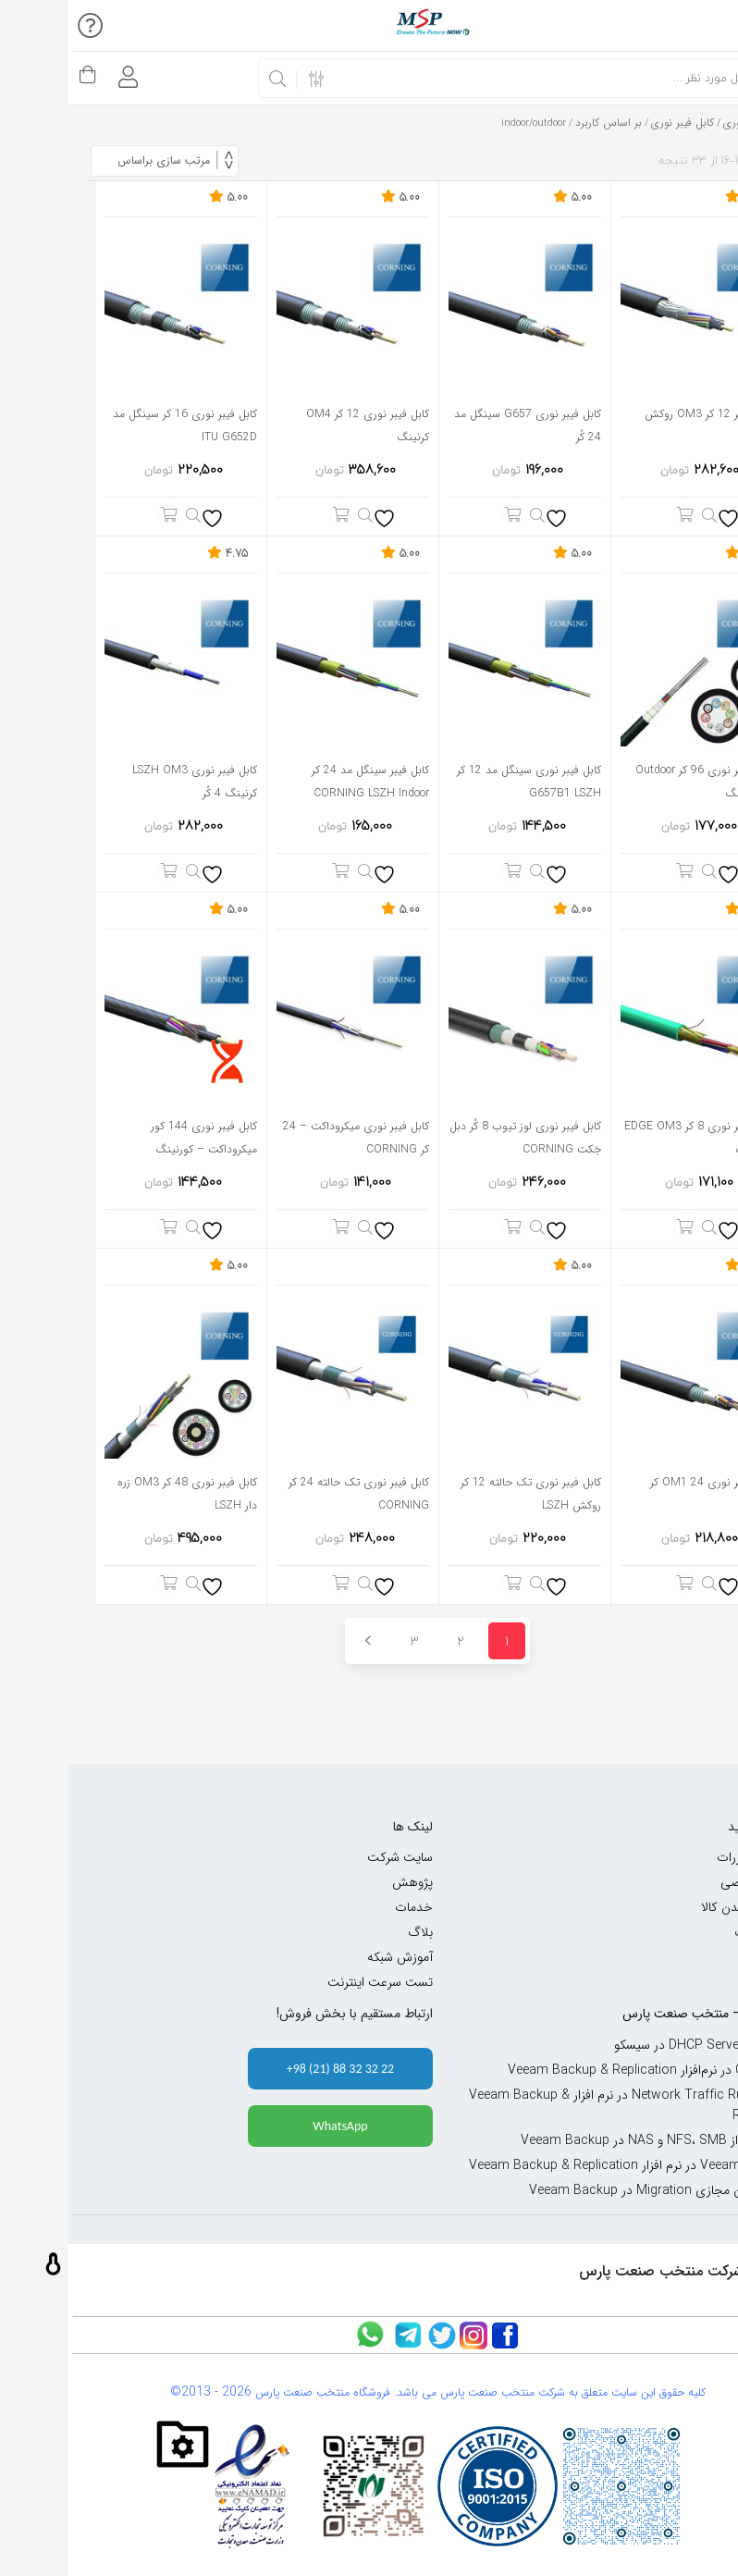 The image size is (738, 2576). What do you see at coordinates (53, 2263) in the screenshot?
I see `indicates high temperature or heat warning` at bounding box center [53, 2263].